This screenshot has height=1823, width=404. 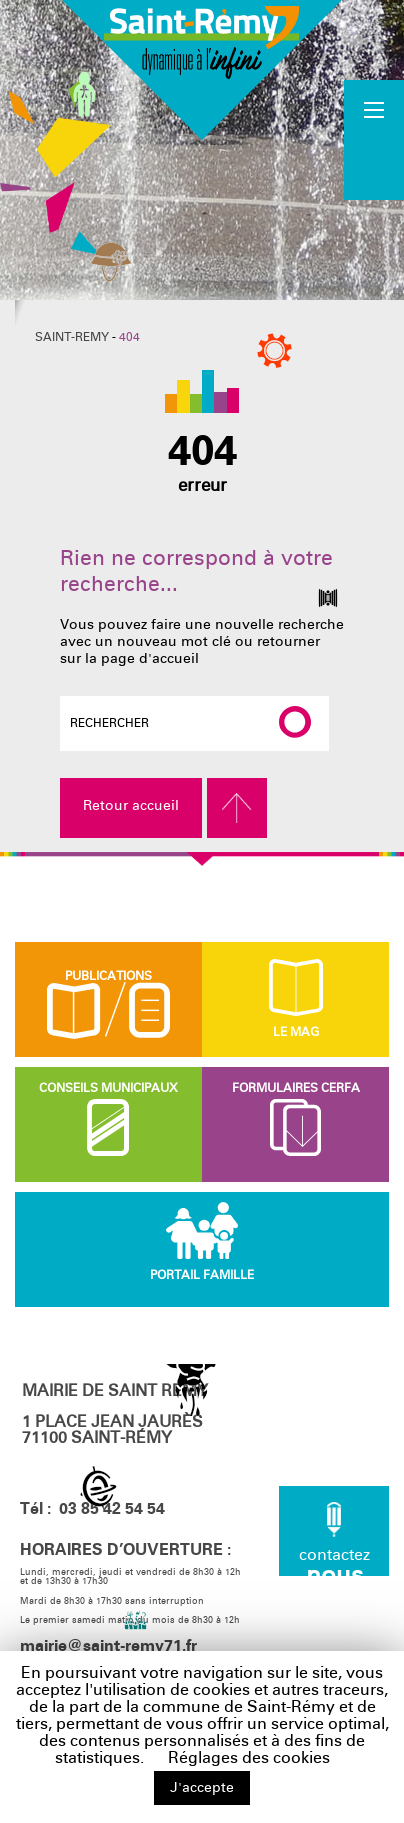 I want to click on access settings or preferences, so click(x=274, y=350).